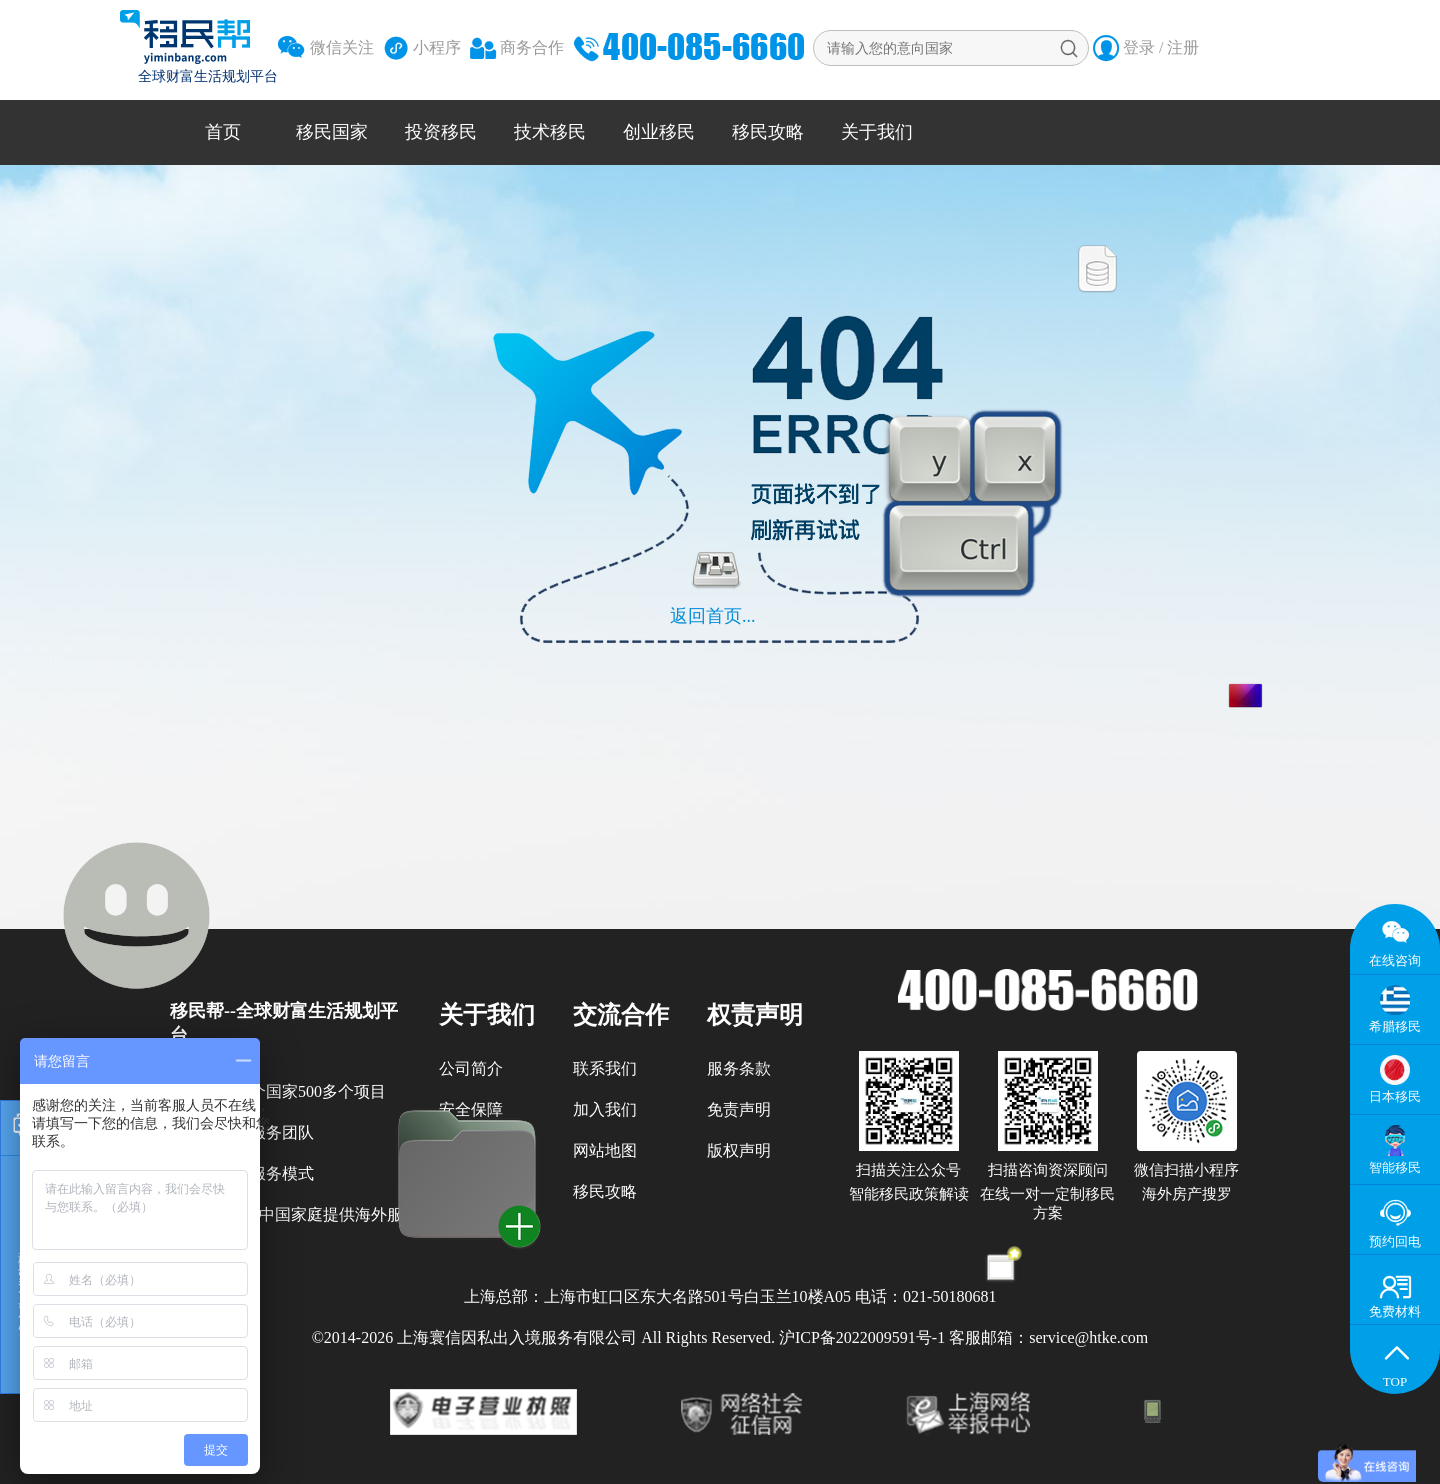 The image size is (1440, 1484). What do you see at coordinates (1097, 268) in the screenshot?
I see `open a SQL database file` at bounding box center [1097, 268].